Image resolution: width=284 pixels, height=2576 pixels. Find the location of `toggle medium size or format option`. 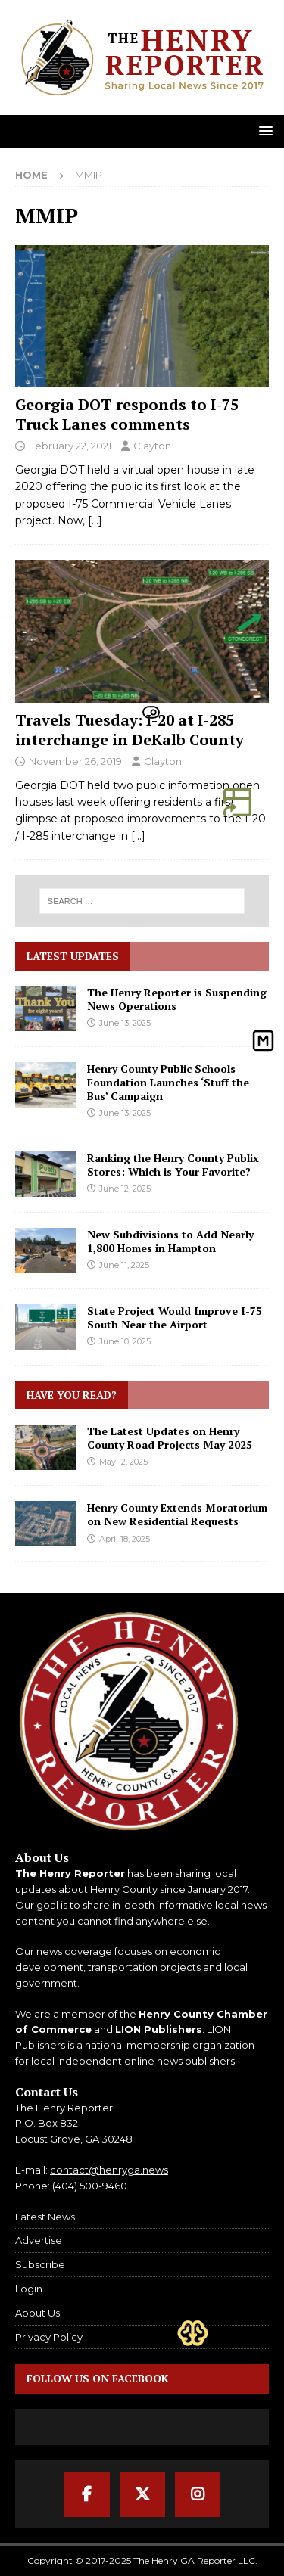

toggle medium size or format option is located at coordinates (263, 1040).